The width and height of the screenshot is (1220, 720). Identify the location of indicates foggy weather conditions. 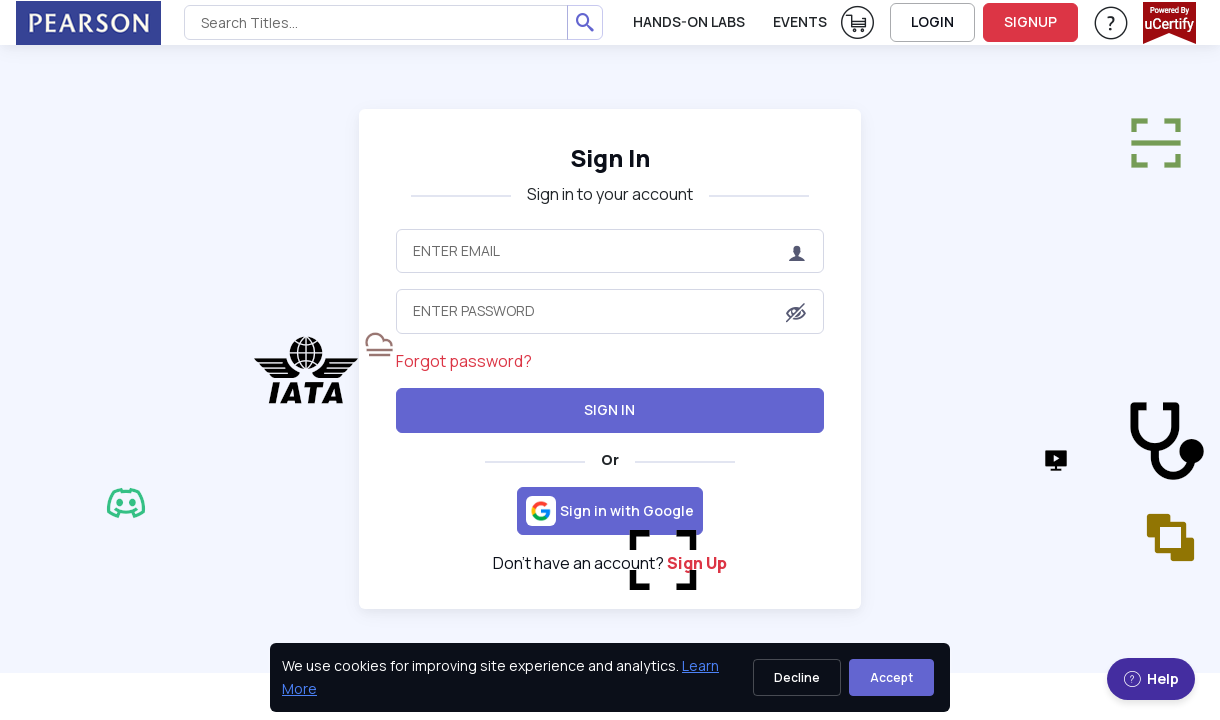
(379, 345).